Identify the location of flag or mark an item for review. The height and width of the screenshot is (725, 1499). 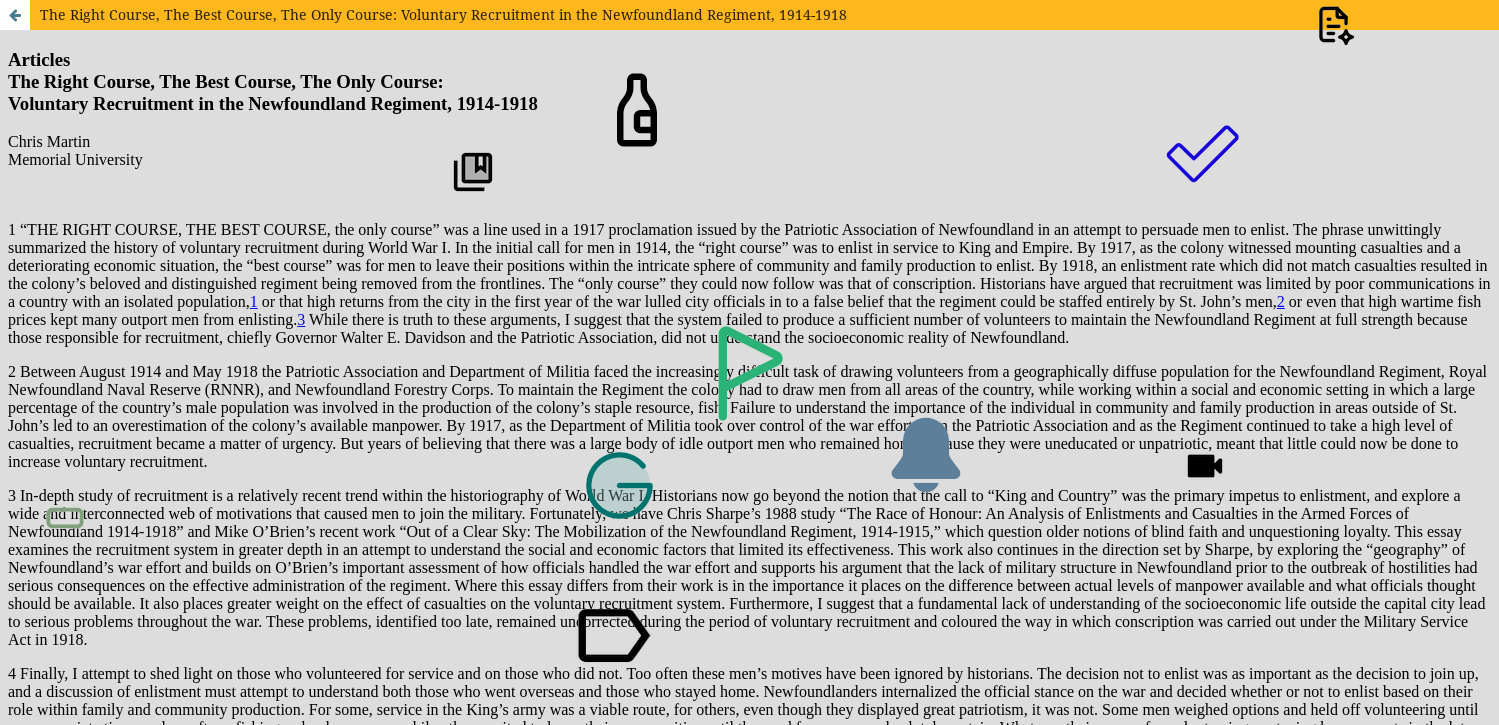
(748, 373).